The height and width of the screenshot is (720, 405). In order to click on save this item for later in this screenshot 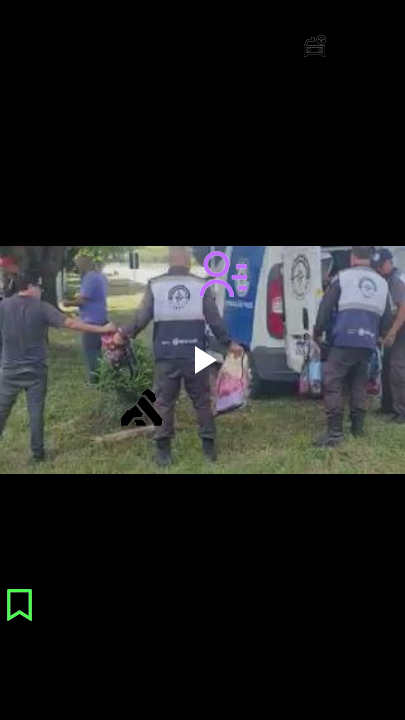, I will do `click(19, 604)`.